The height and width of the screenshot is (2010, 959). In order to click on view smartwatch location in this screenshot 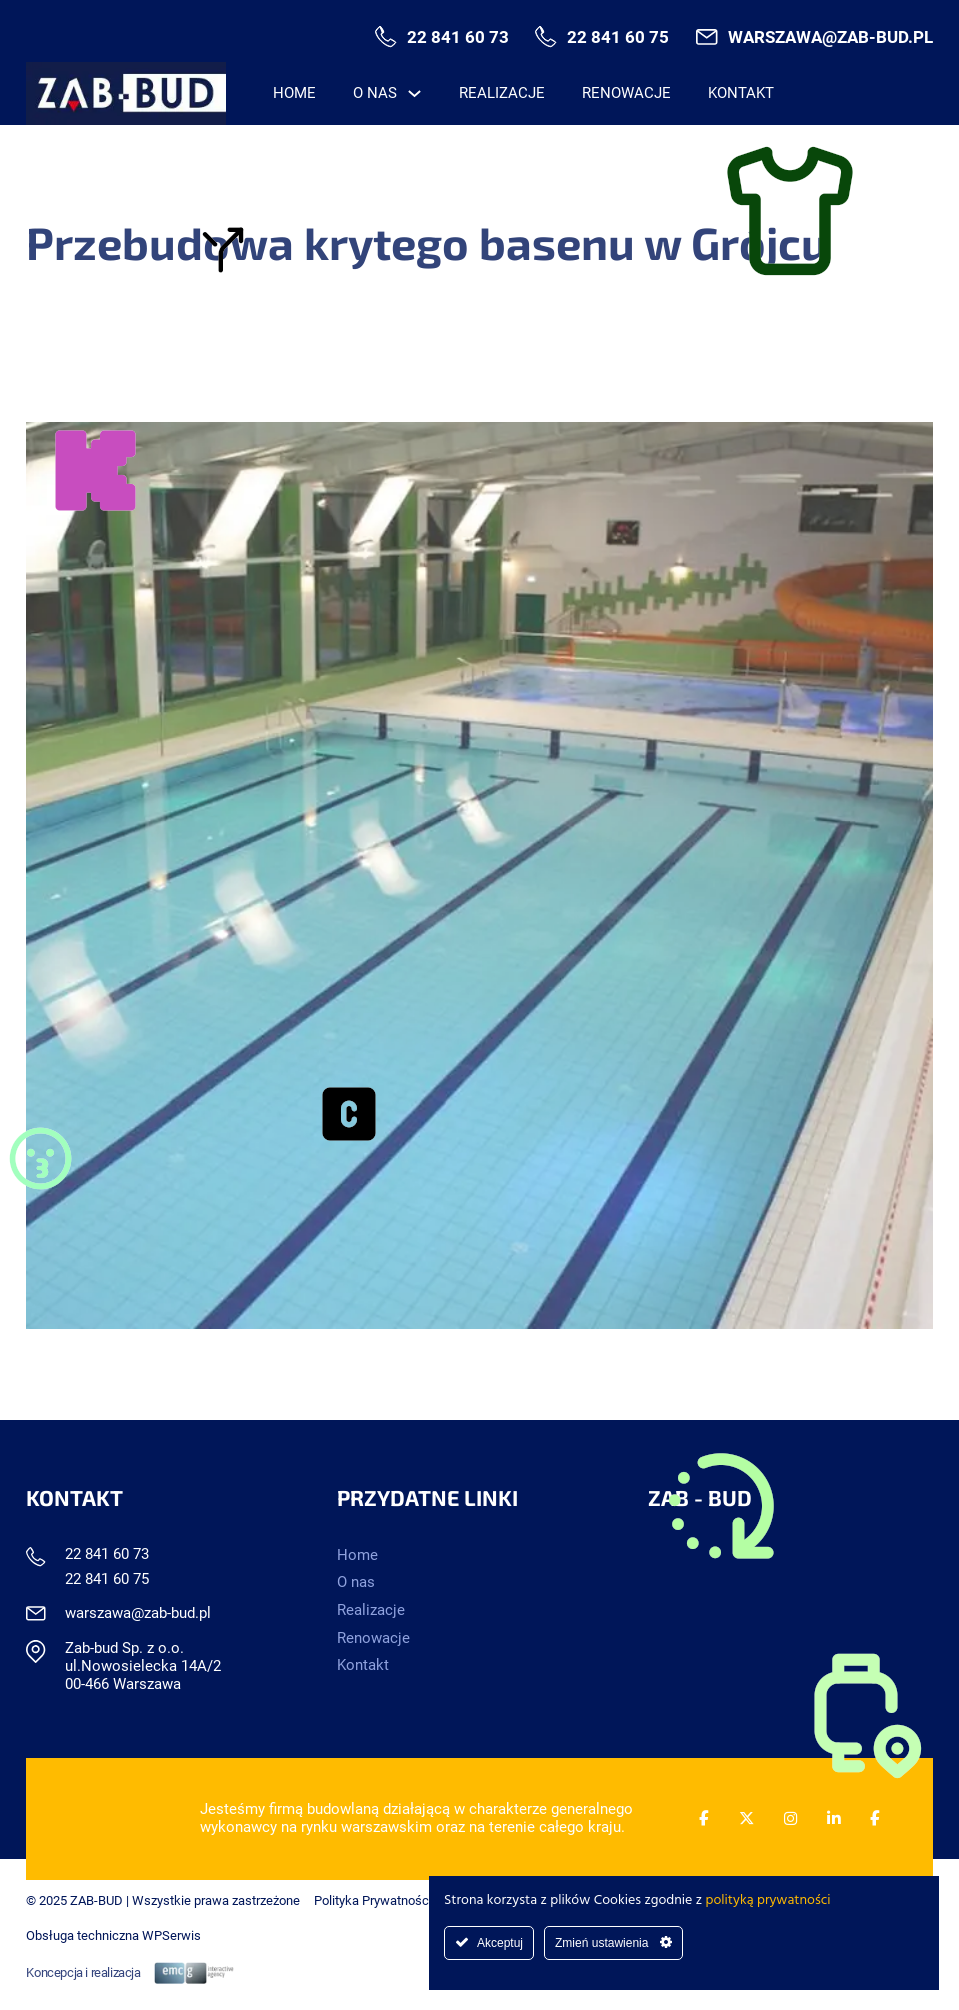, I will do `click(856, 1713)`.